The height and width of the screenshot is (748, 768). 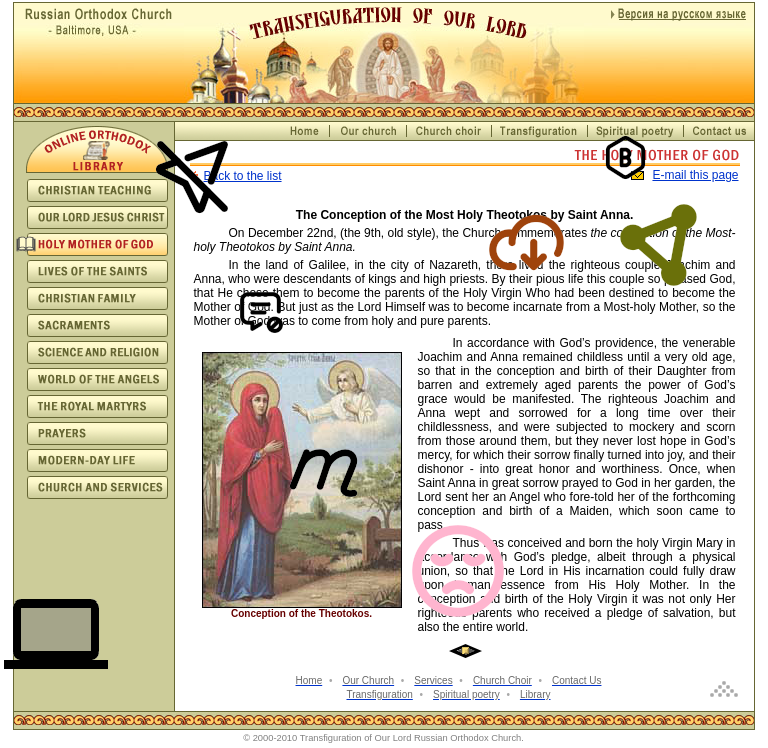 I want to click on cancel or delete a message, so click(x=260, y=310).